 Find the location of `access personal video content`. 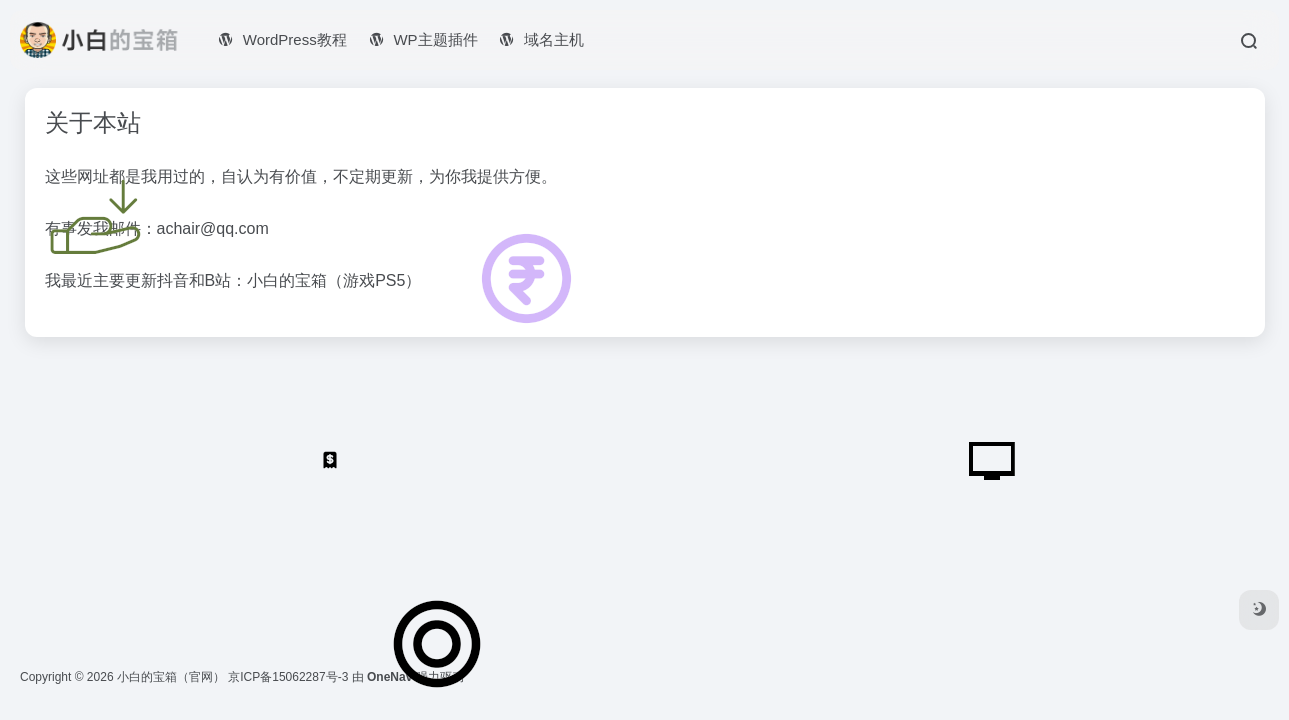

access personal video content is located at coordinates (992, 461).